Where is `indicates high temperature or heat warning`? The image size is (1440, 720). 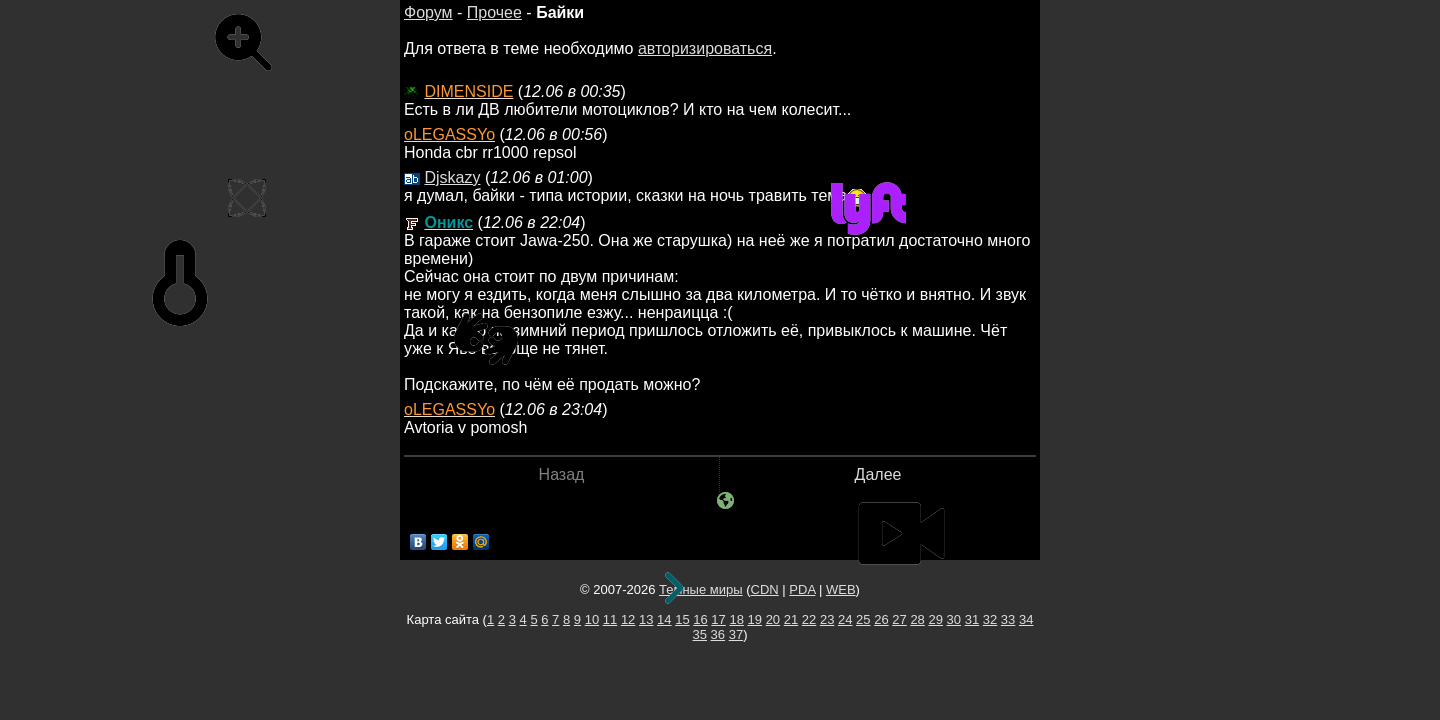
indicates high temperature or heat warning is located at coordinates (180, 283).